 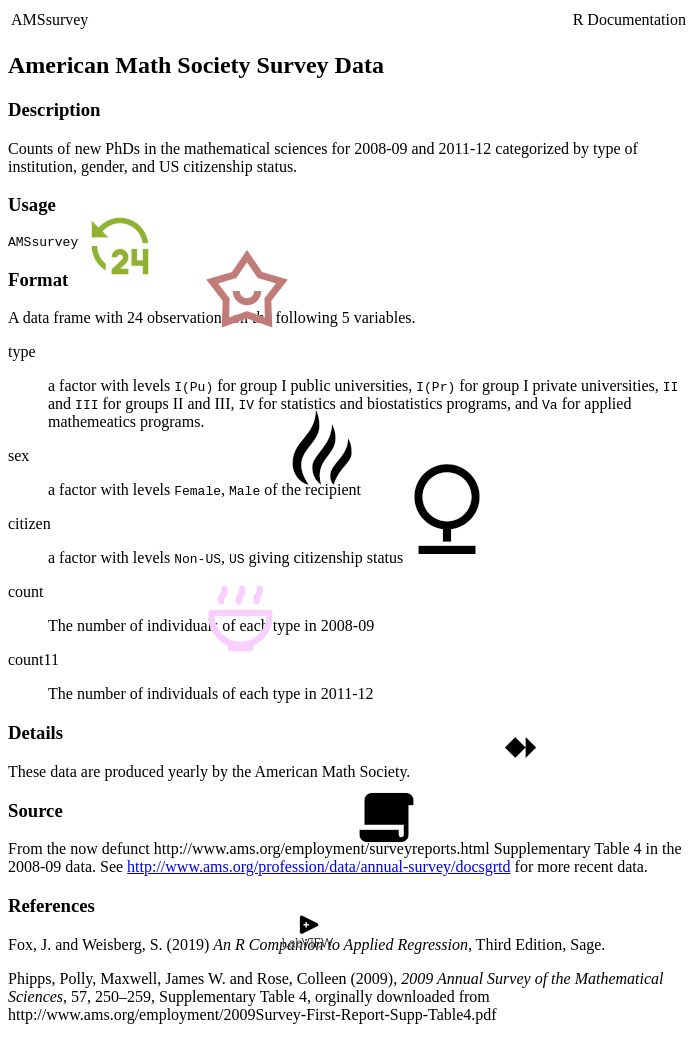 What do you see at coordinates (323, 449) in the screenshot?
I see `indicates hot or trending content` at bounding box center [323, 449].